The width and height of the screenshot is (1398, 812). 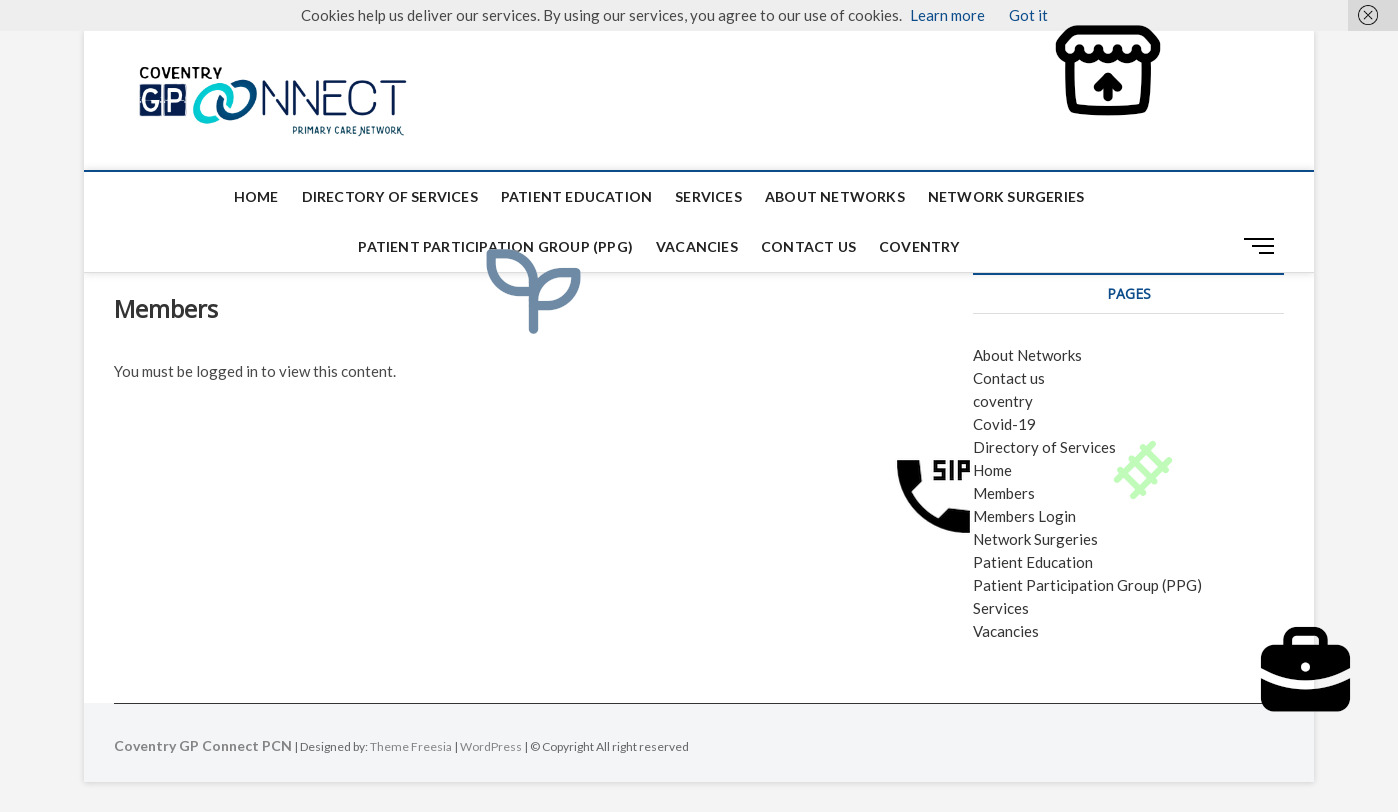 What do you see at coordinates (533, 291) in the screenshot?
I see `view plant care or gardening features` at bounding box center [533, 291].